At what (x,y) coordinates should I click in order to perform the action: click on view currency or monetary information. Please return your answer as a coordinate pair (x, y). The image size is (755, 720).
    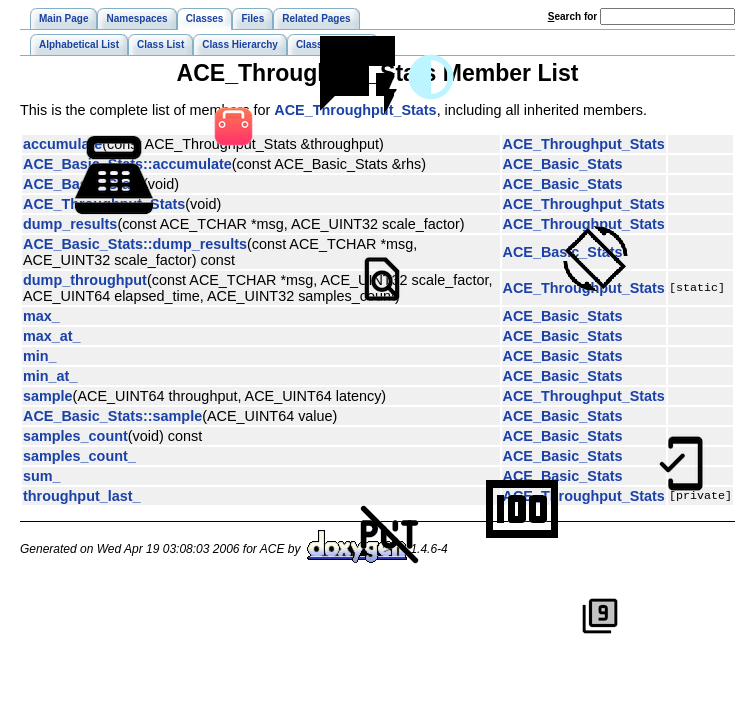
    Looking at the image, I should click on (522, 509).